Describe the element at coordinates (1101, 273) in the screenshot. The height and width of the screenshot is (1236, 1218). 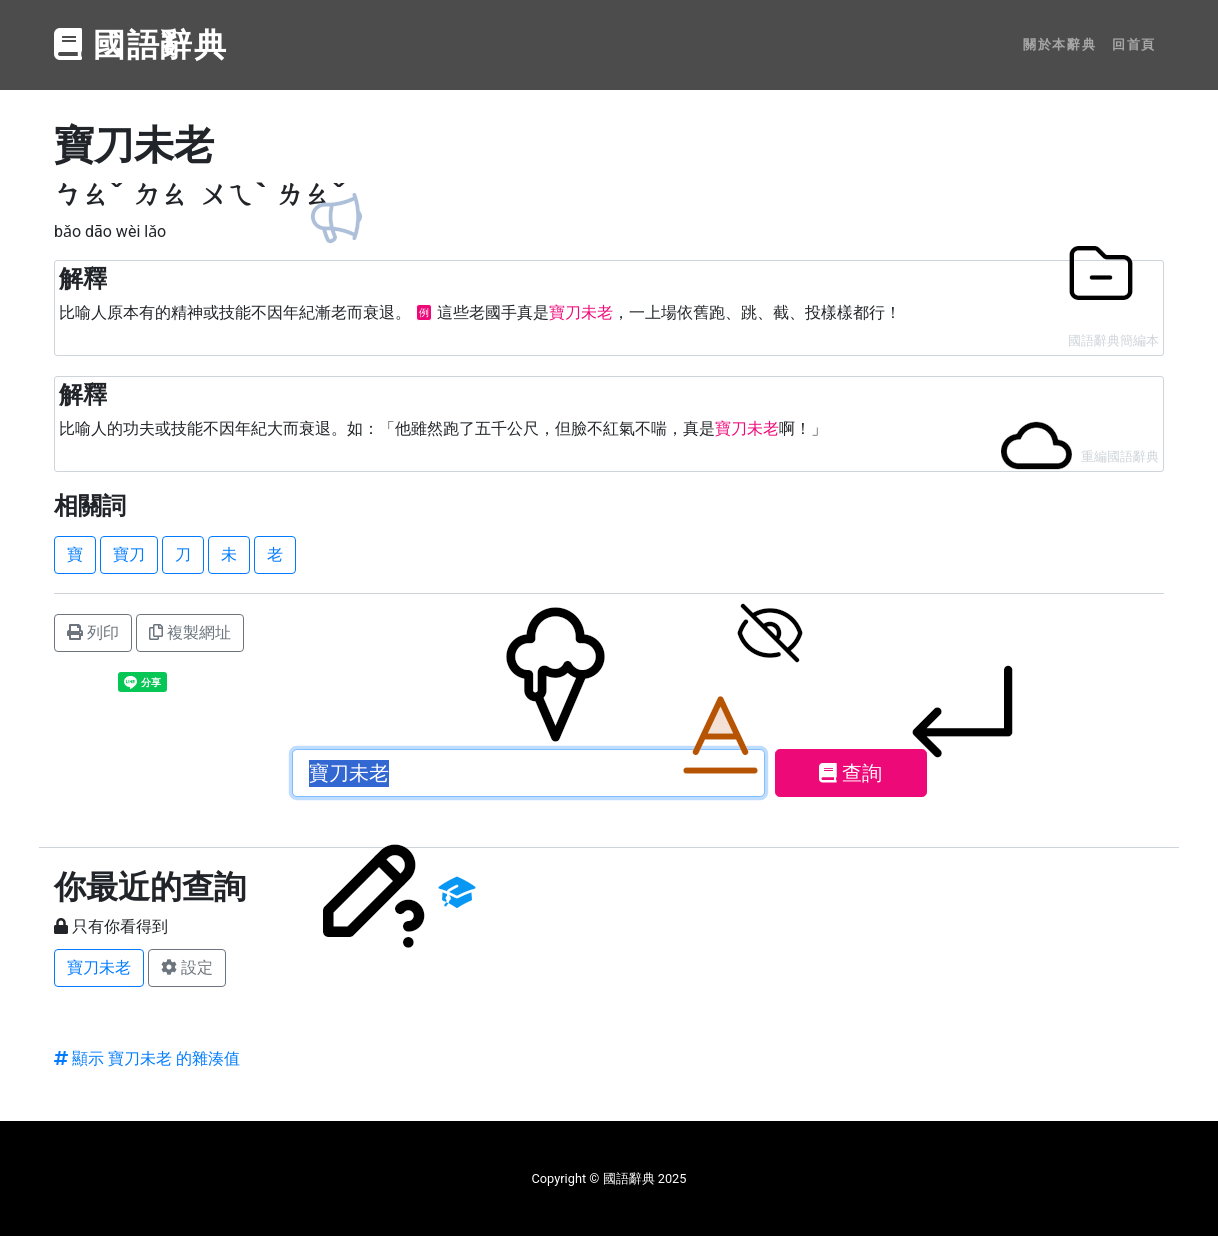
I see `remove a file or folder` at that location.